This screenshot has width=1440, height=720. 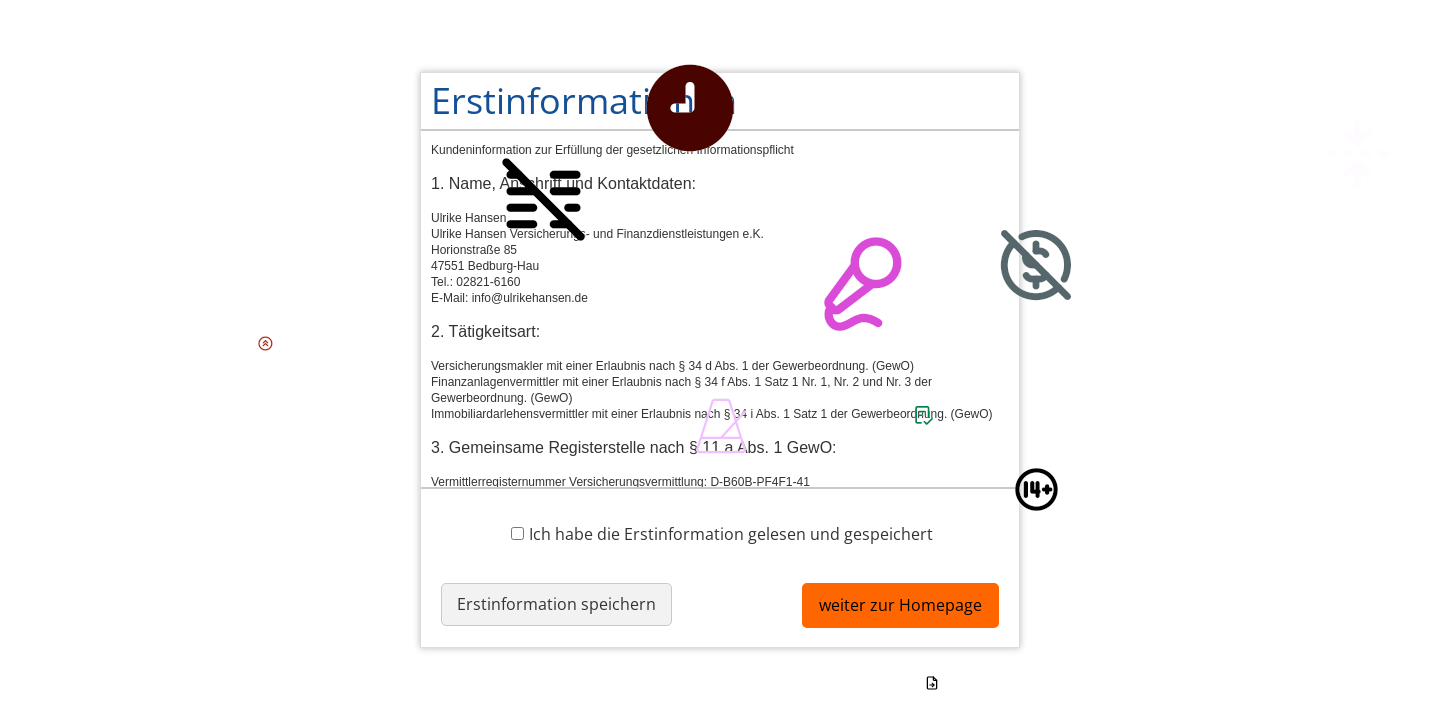 What do you see at coordinates (265, 343) in the screenshot?
I see `scroll to top of page` at bounding box center [265, 343].